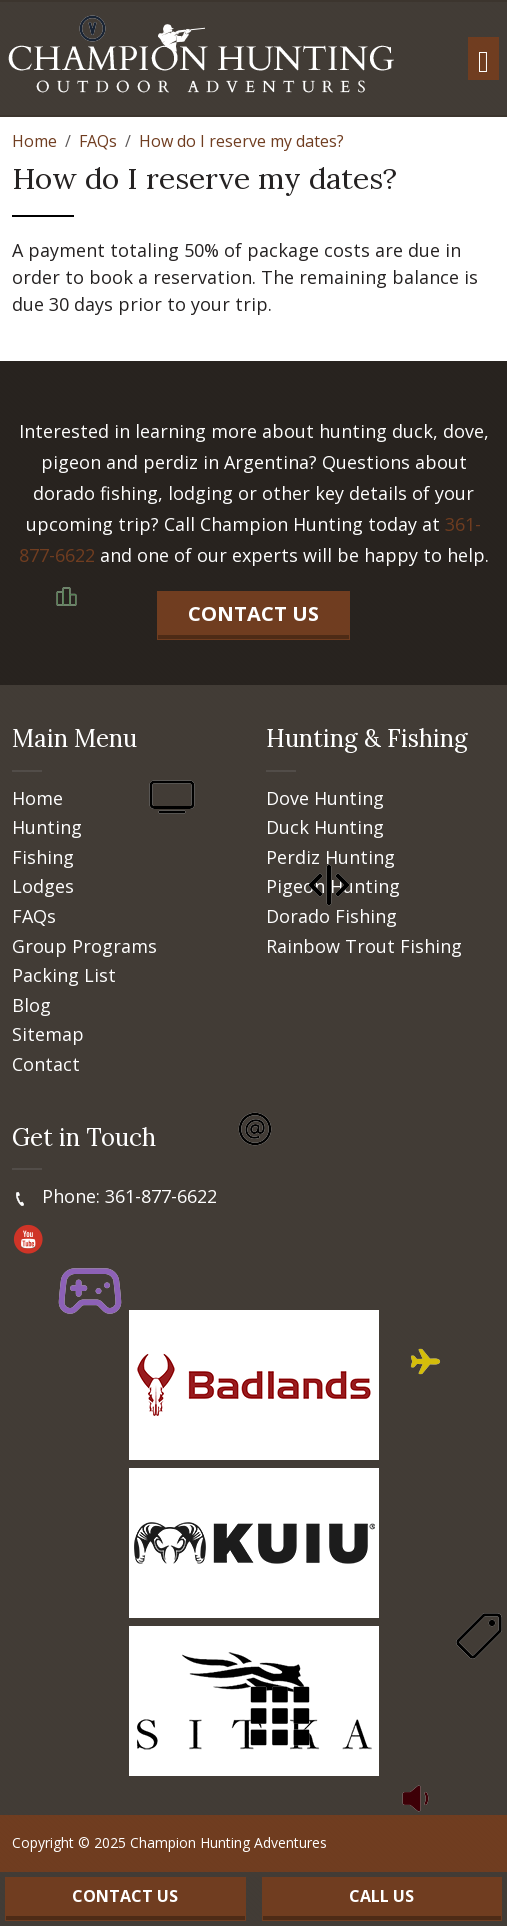  What do you see at coordinates (280, 1716) in the screenshot?
I see `open the app drawer or menu` at bounding box center [280, 1716].